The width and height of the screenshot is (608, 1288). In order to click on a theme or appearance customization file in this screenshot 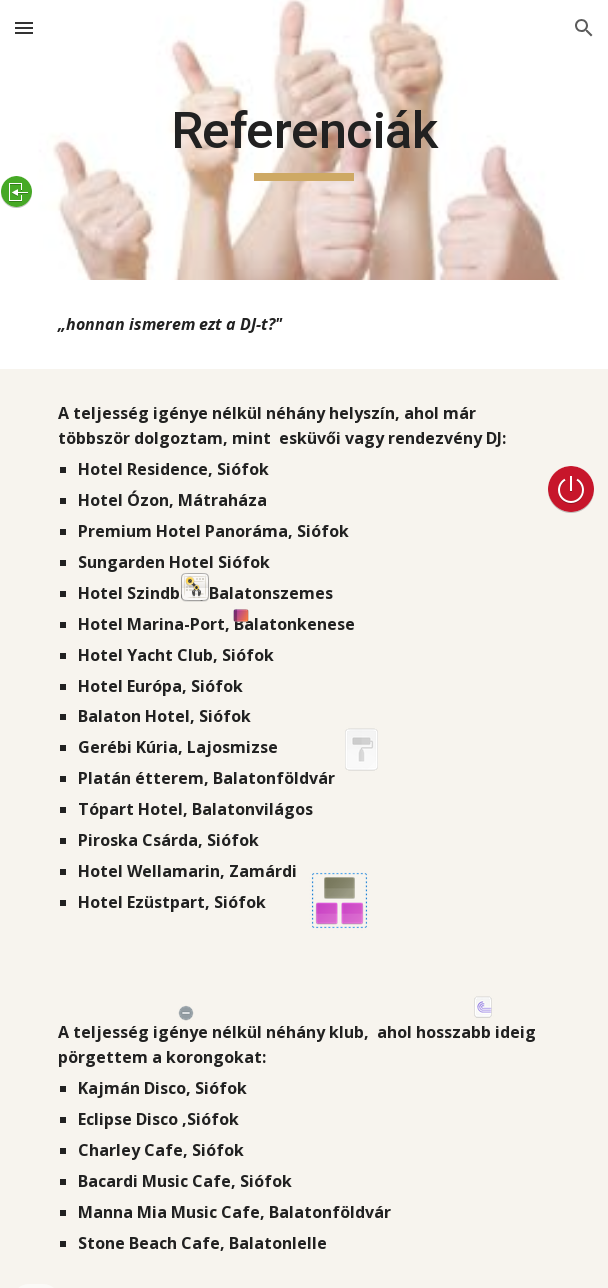, I will do `click(361, 749)`.